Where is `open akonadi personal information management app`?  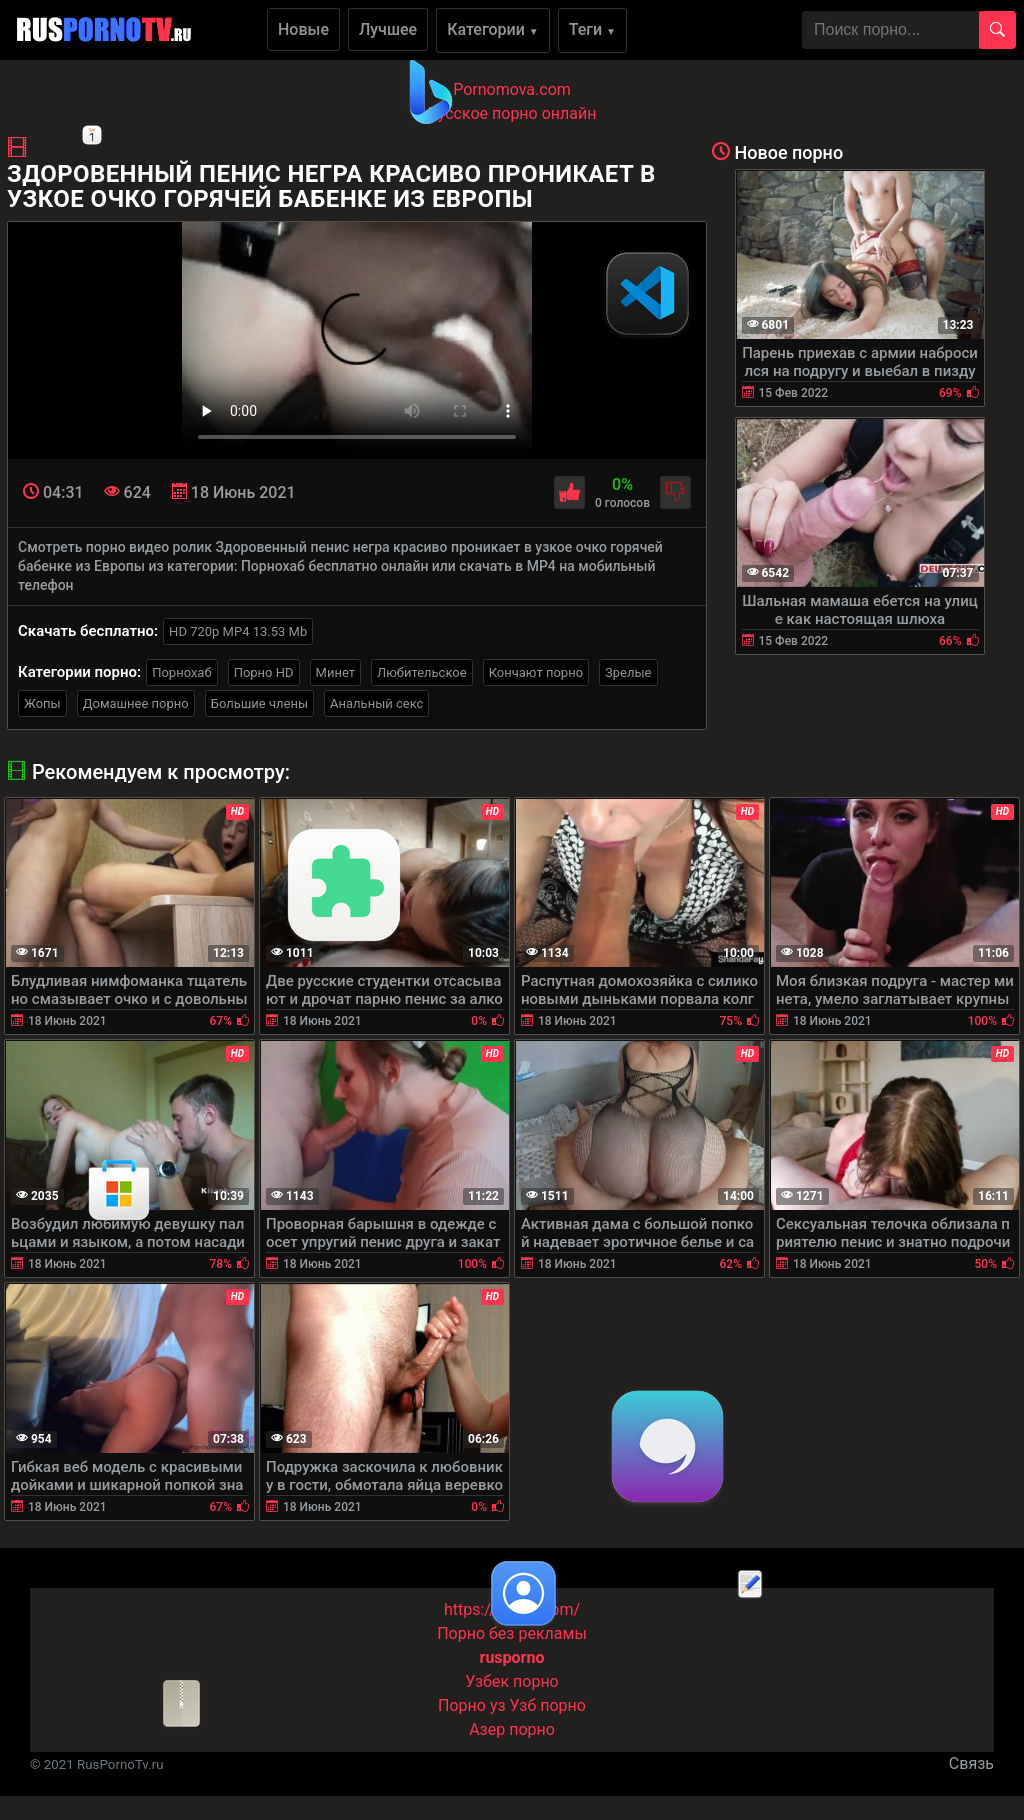
open akonadi personal information management app is located at coordinates (667, 1446).